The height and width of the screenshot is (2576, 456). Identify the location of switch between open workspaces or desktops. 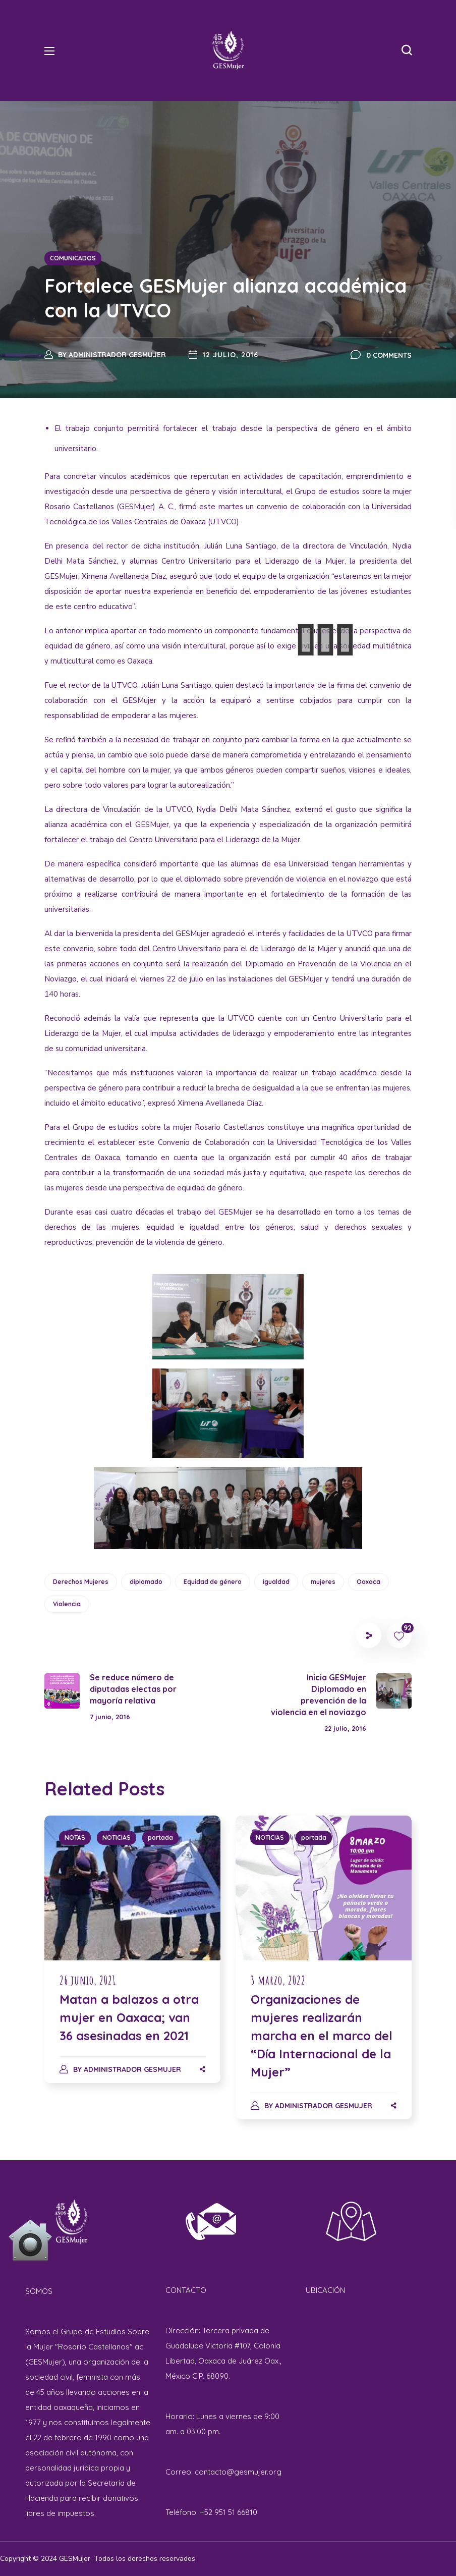
(325, 640).